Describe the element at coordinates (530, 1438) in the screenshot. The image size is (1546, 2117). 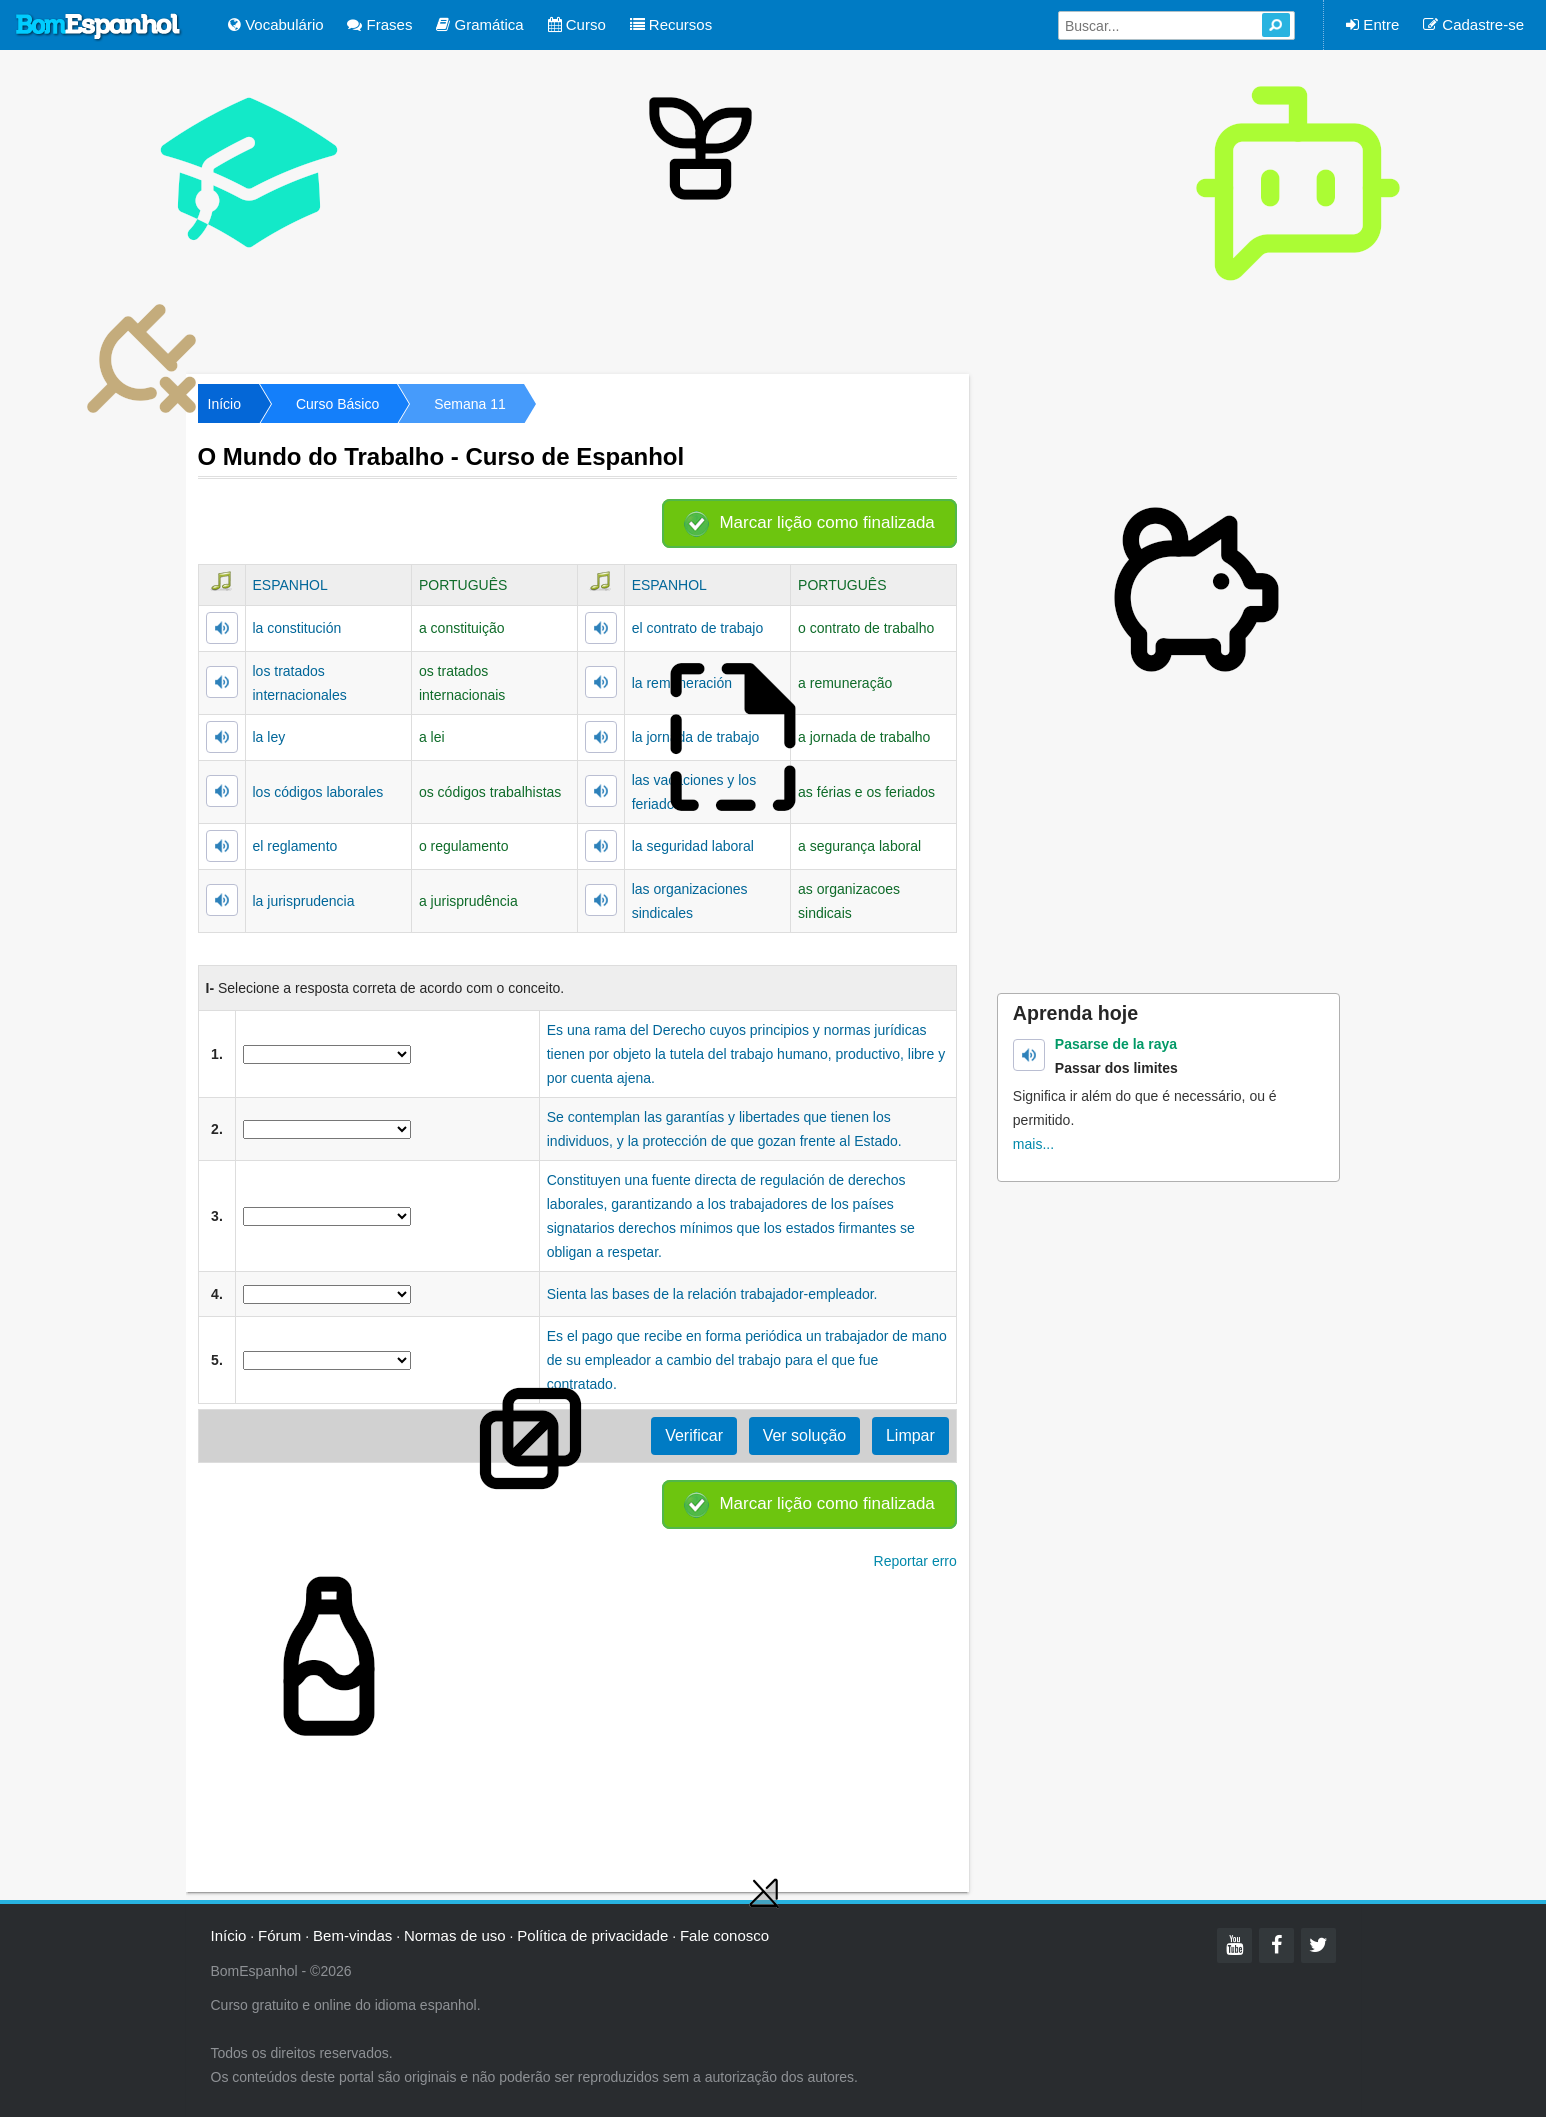
I see `view overlapping or intersecting layers` at that location.